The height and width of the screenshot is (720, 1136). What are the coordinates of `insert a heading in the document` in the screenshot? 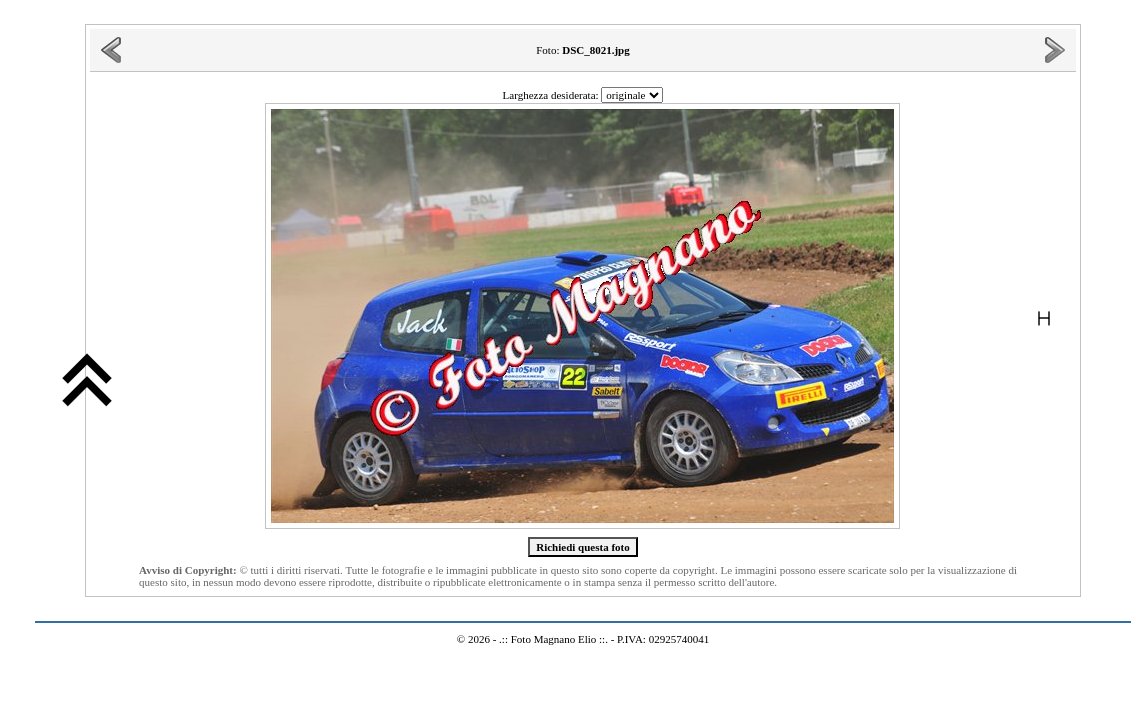 It's located at (1044, 318).